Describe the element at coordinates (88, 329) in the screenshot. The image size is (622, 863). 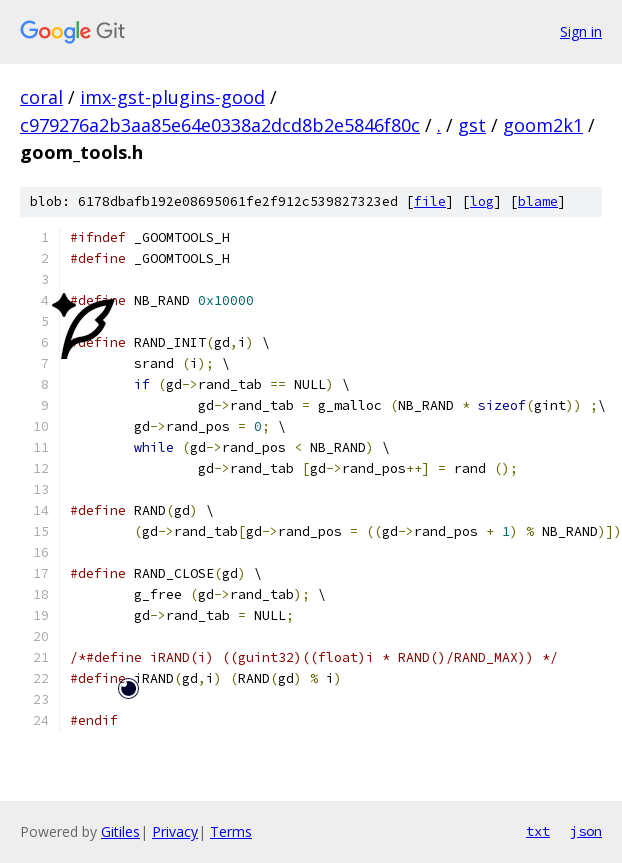
I see `compose with AI writing assistance` at that location.